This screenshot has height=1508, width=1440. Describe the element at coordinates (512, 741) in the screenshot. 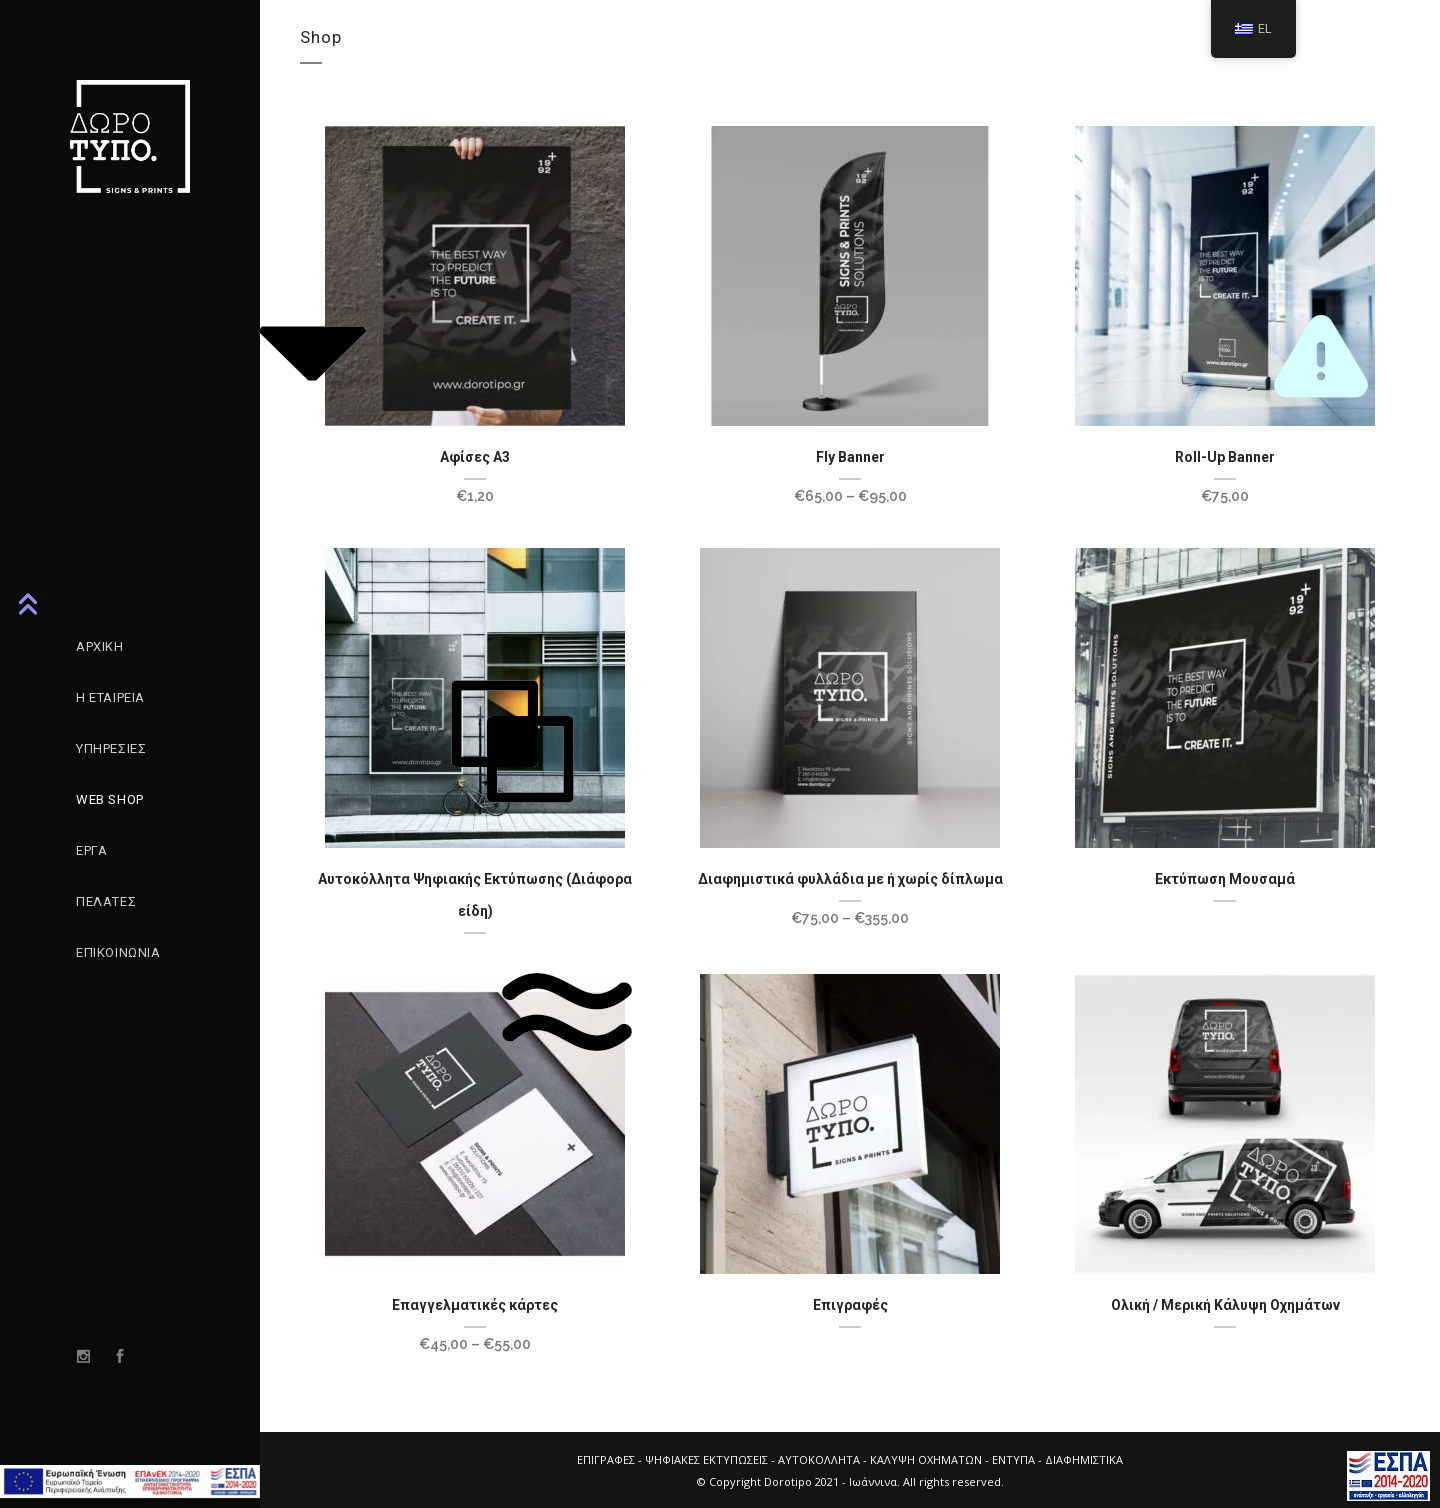

I see `combine or merge selected layers` at that location.